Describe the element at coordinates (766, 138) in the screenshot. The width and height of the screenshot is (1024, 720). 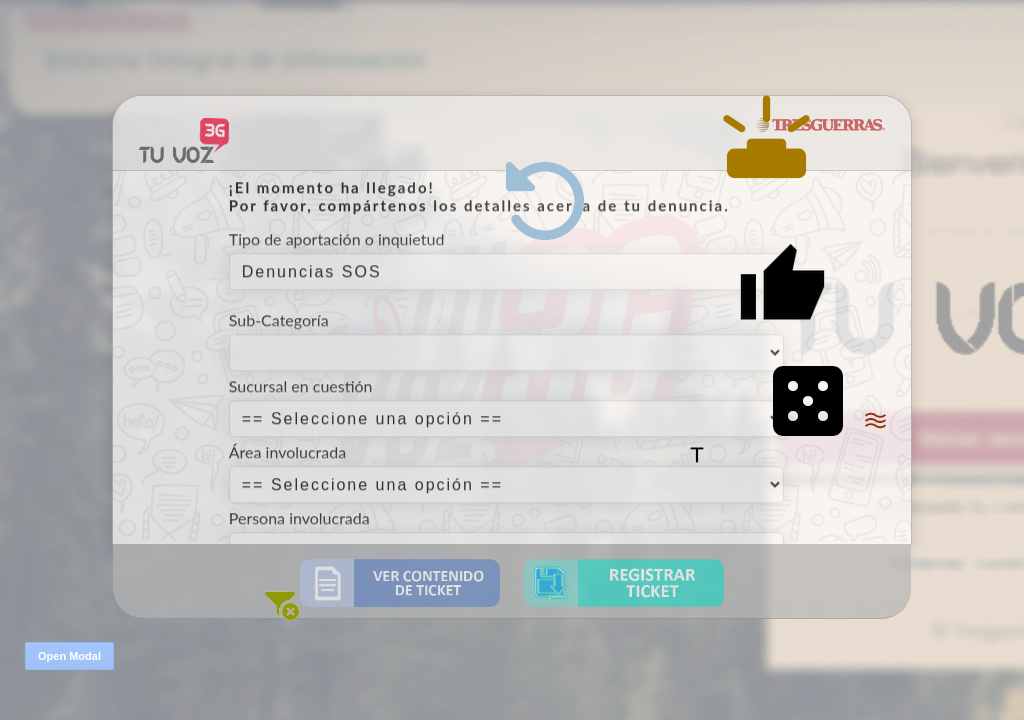
I see `indicates active land mine or explosive hazard` at that location.